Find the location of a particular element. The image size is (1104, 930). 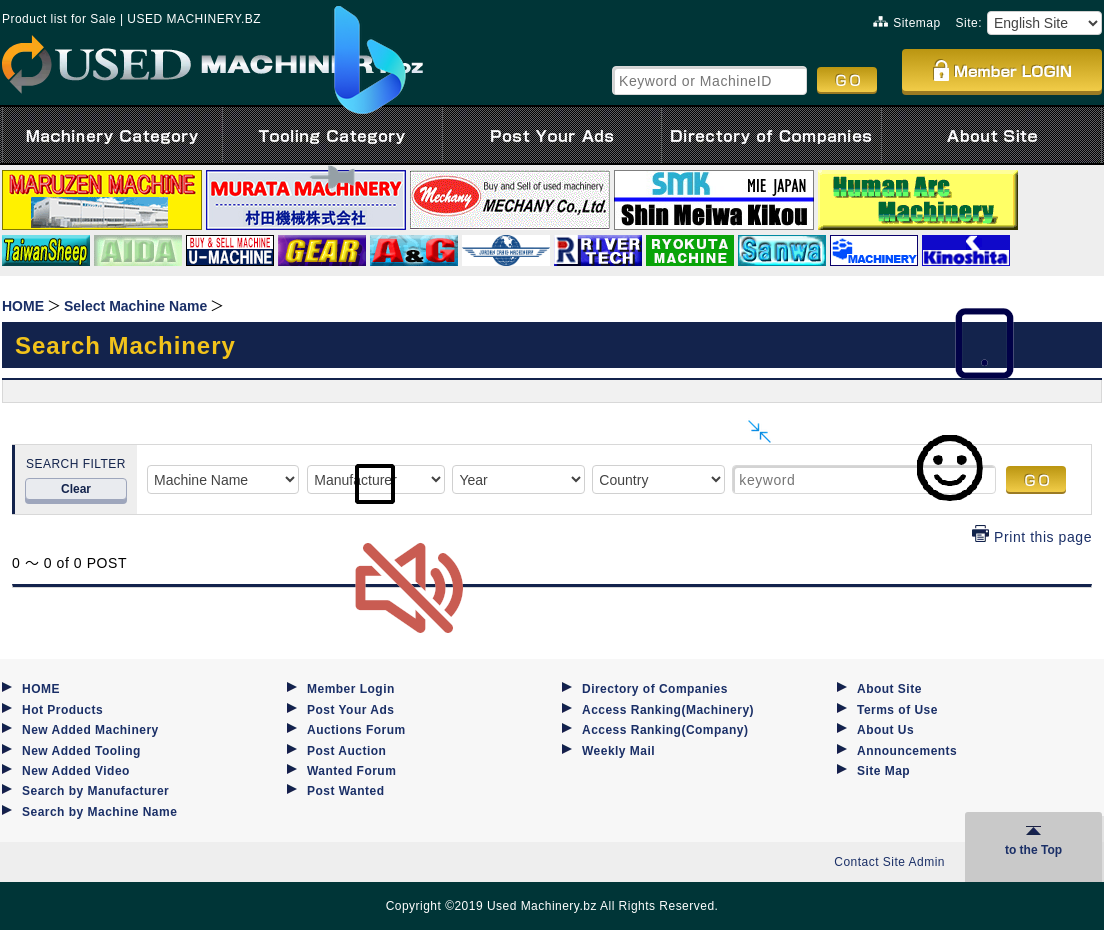

switch to tablet view is located at coordinates (984, 343).